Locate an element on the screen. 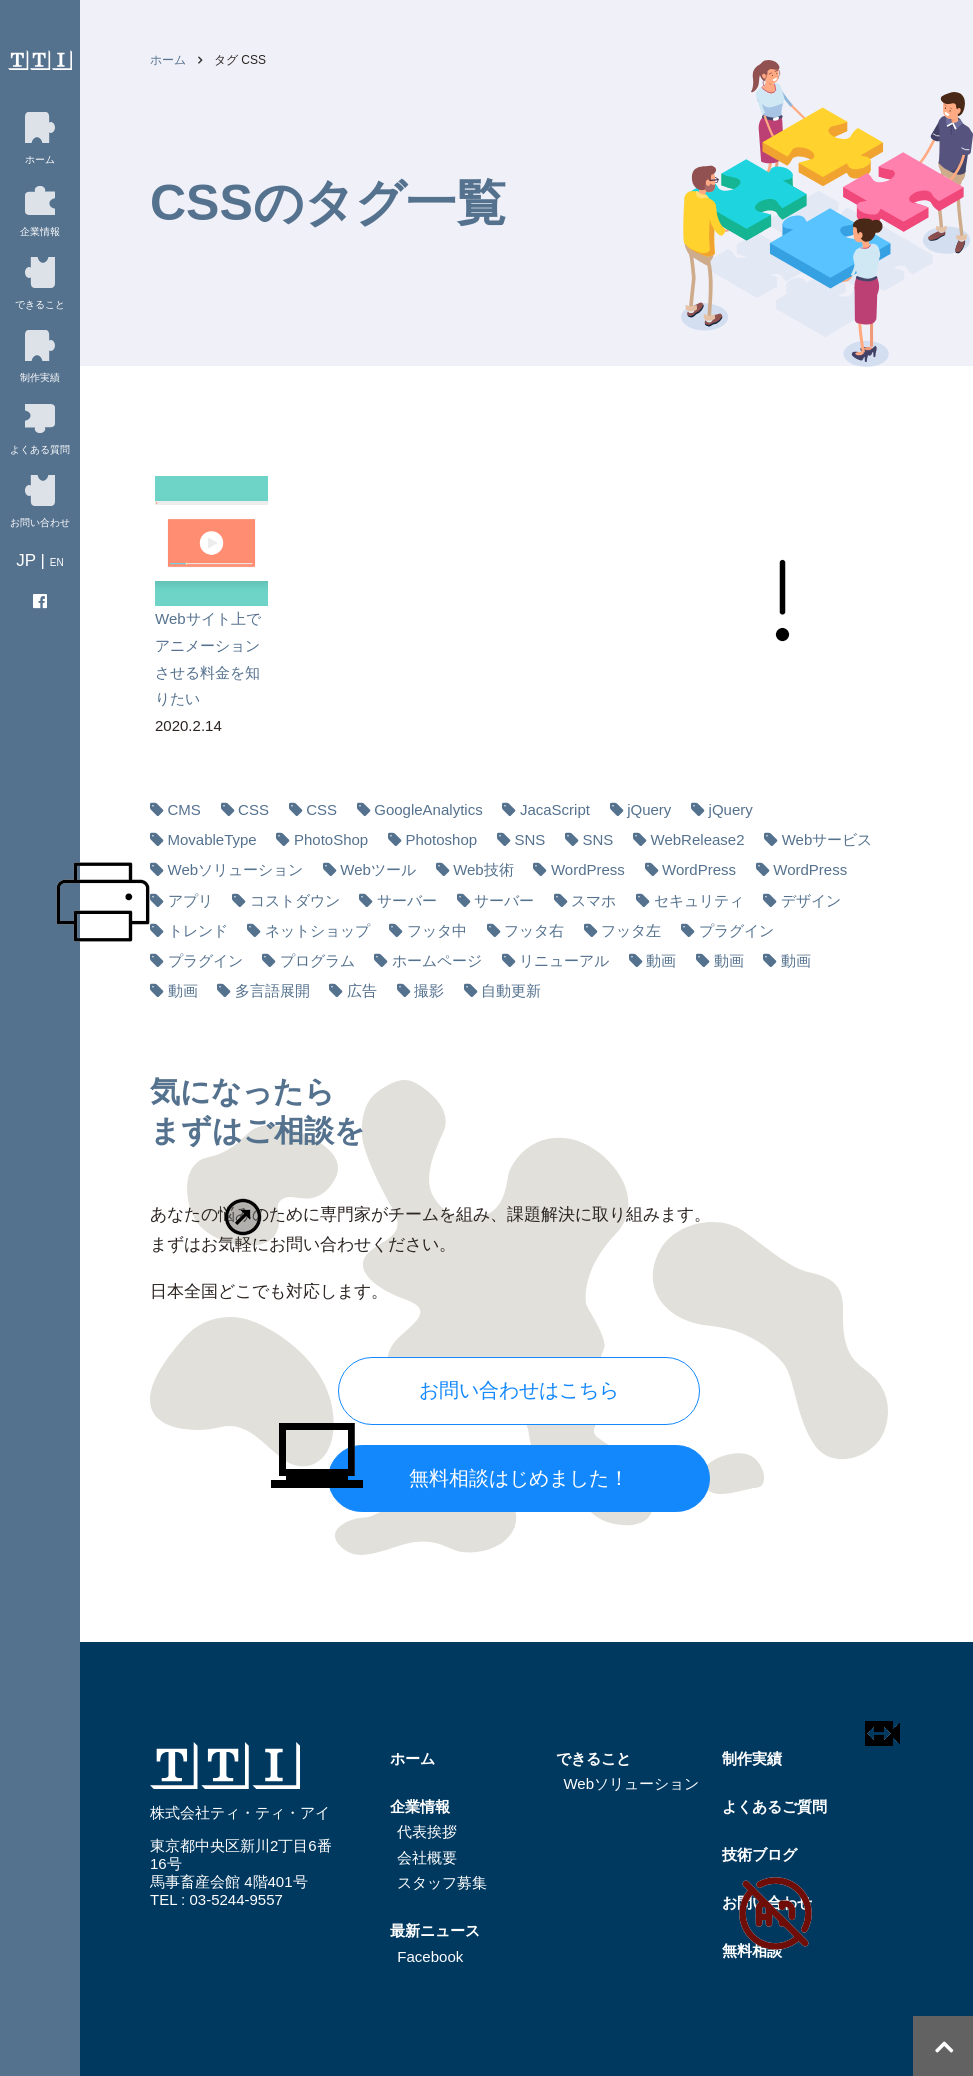 The image size is (973, 2076). print the current document is located at coordinates (103, 902).